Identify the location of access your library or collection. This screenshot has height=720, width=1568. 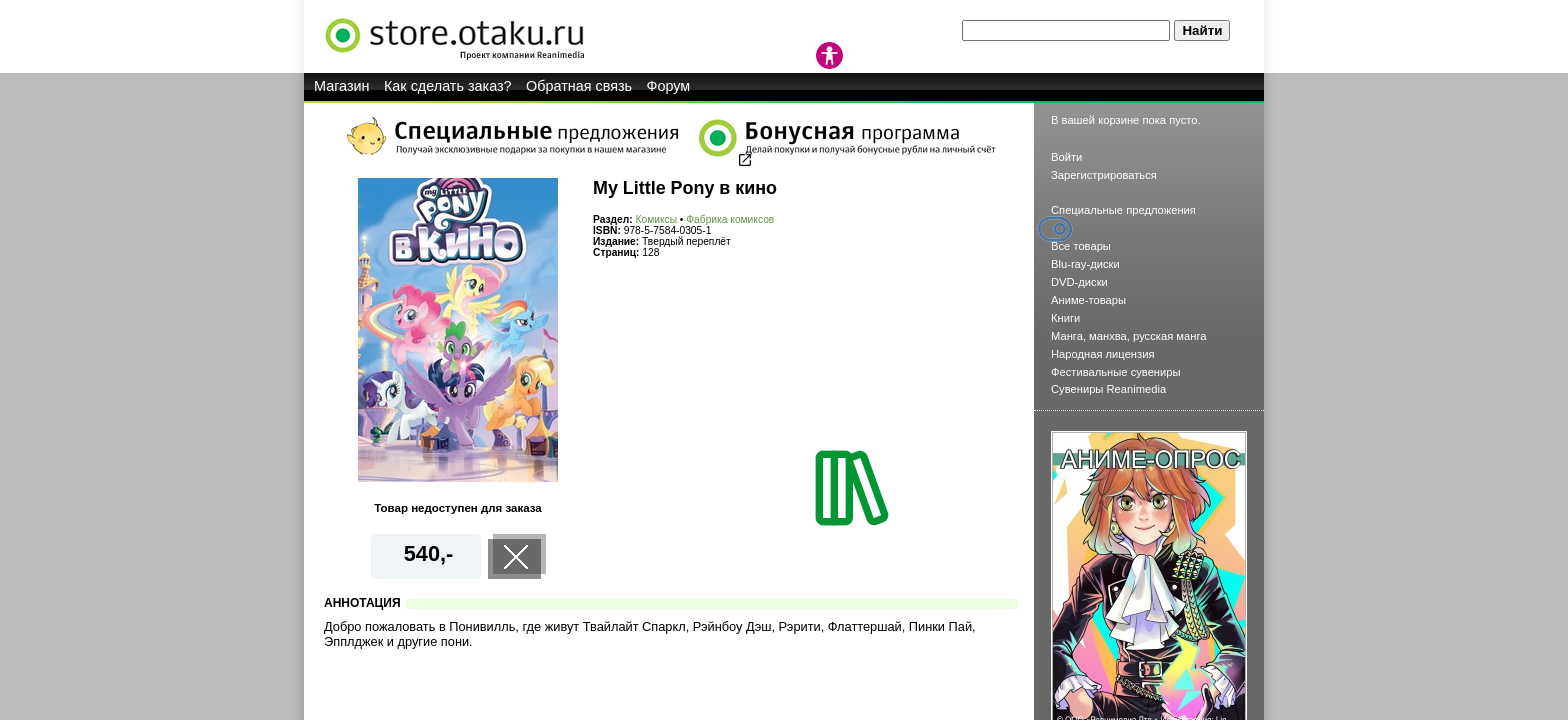
(853, 488).